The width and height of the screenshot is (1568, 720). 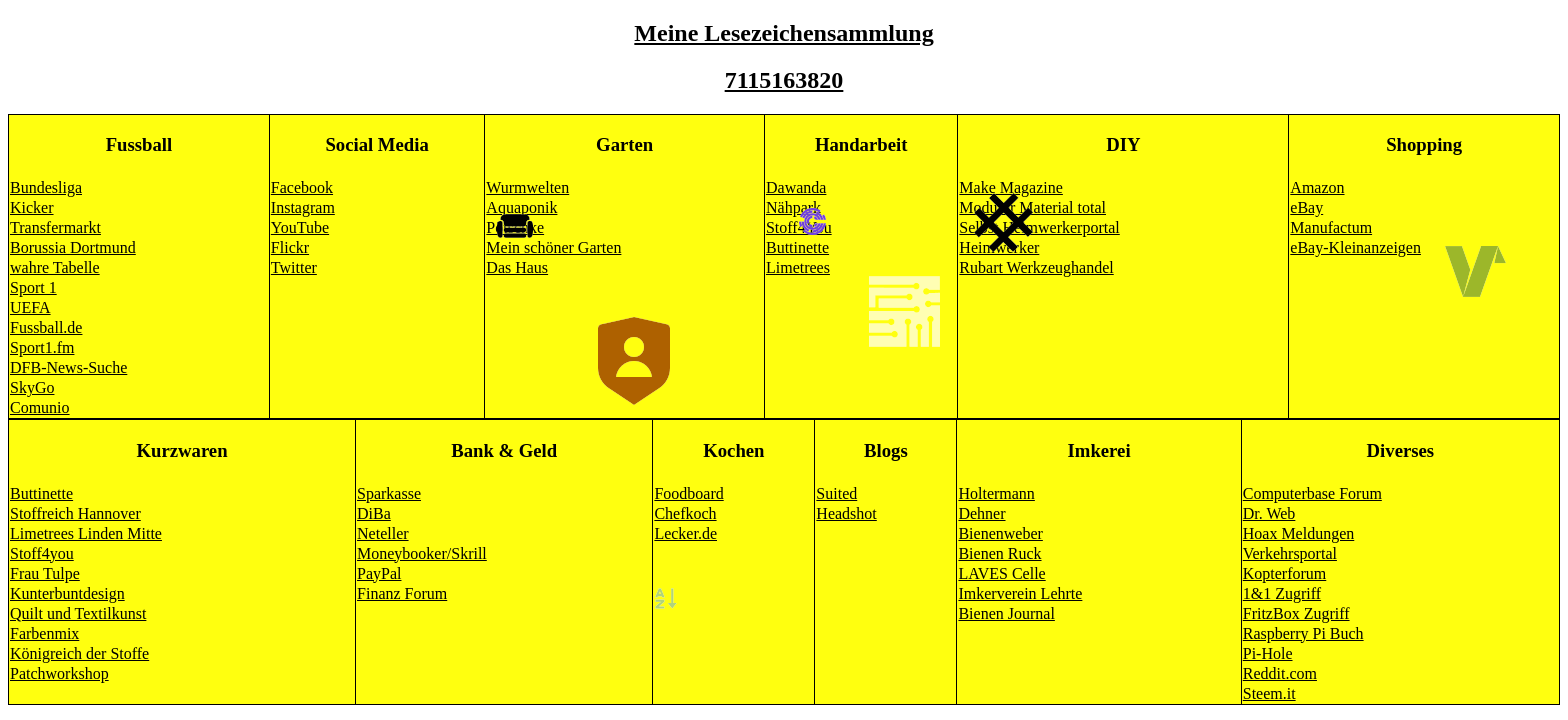 I want to click on sort items alphabetically from A to Z, so click(x=665, y=598).